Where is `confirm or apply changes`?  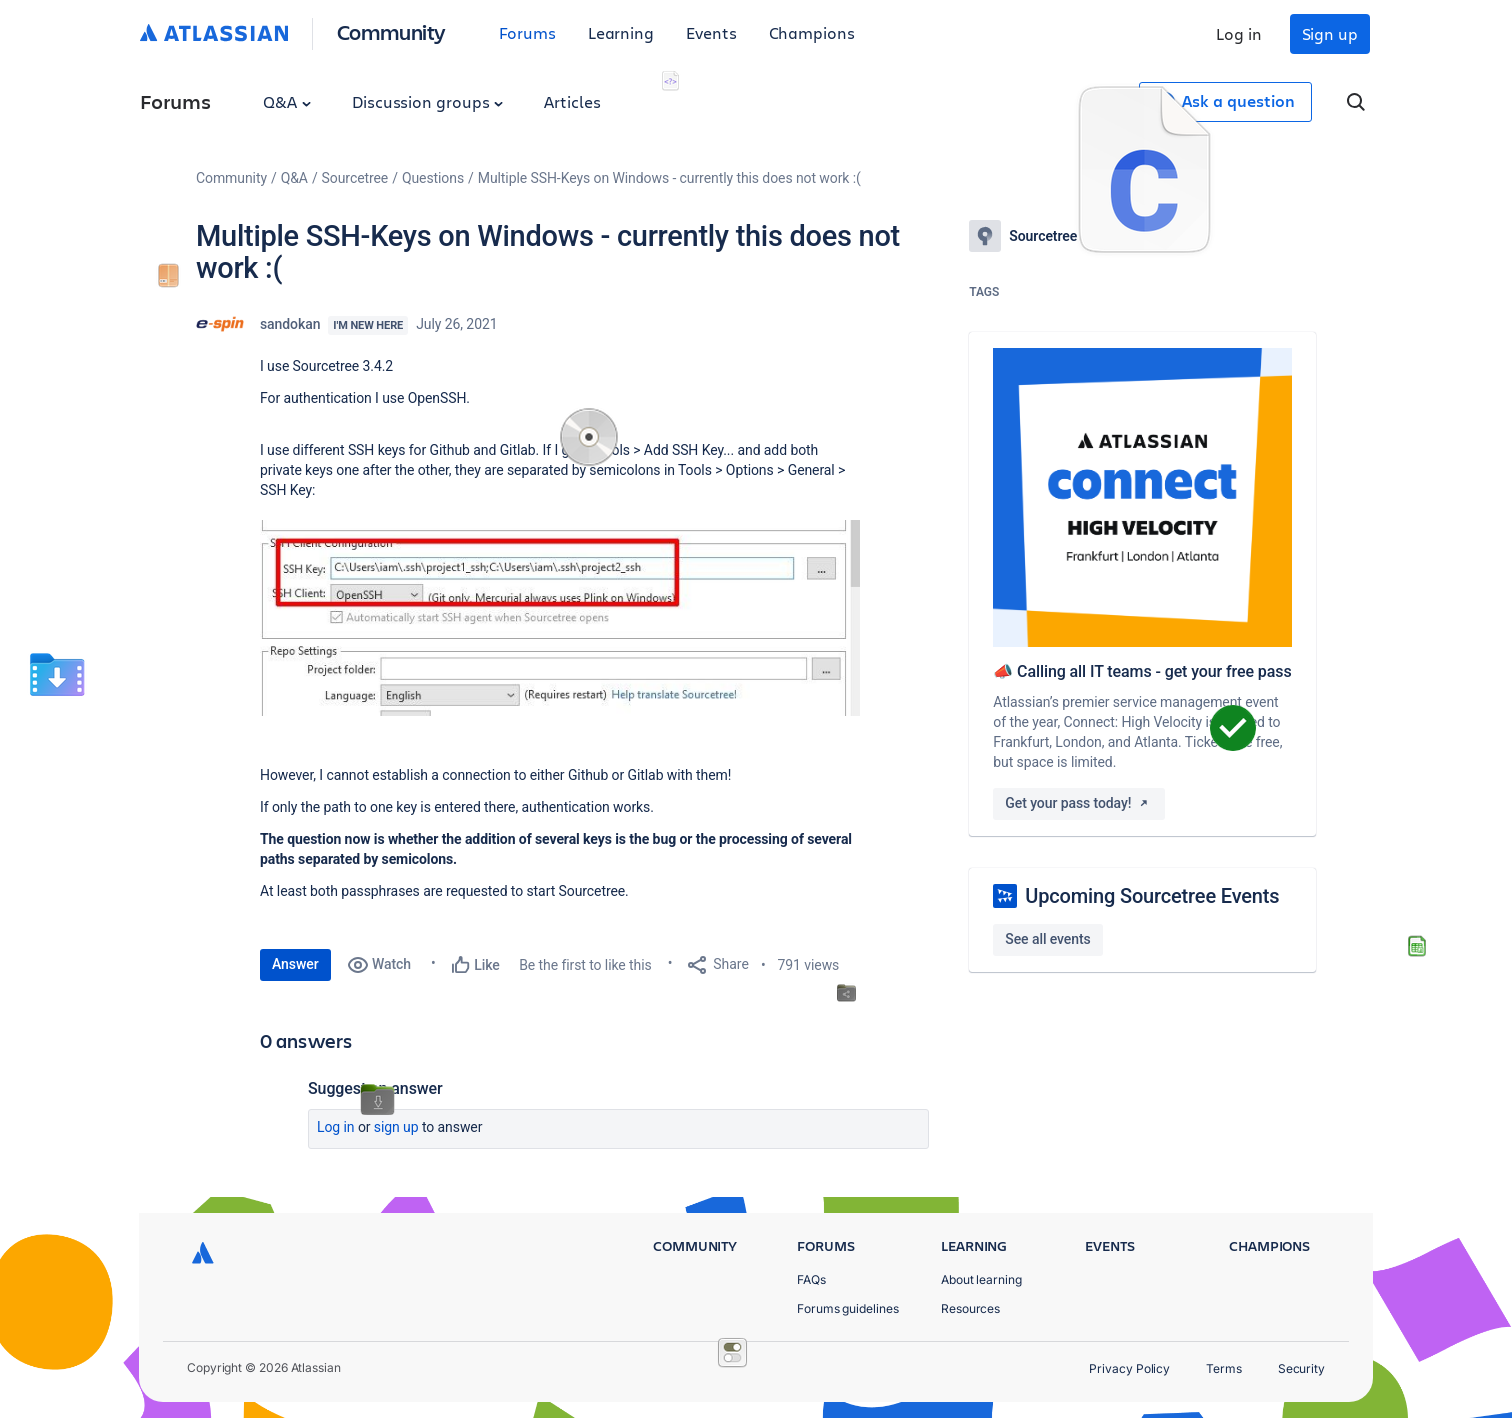
confirm or apply changes is located at coordinates (1233, 728).